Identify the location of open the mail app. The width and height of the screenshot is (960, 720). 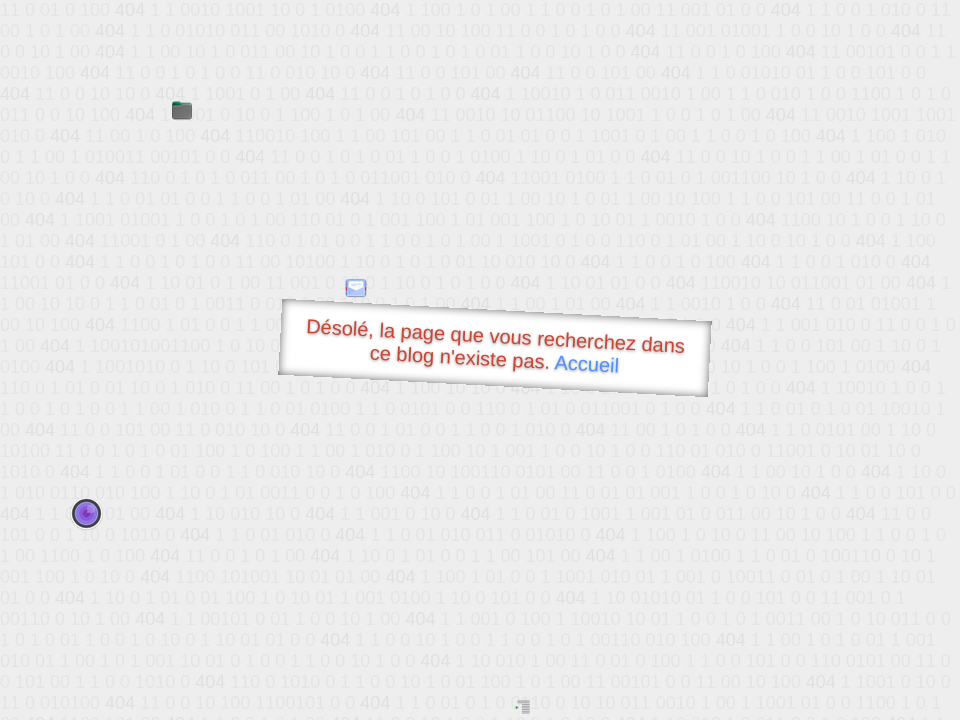
(356, 288).